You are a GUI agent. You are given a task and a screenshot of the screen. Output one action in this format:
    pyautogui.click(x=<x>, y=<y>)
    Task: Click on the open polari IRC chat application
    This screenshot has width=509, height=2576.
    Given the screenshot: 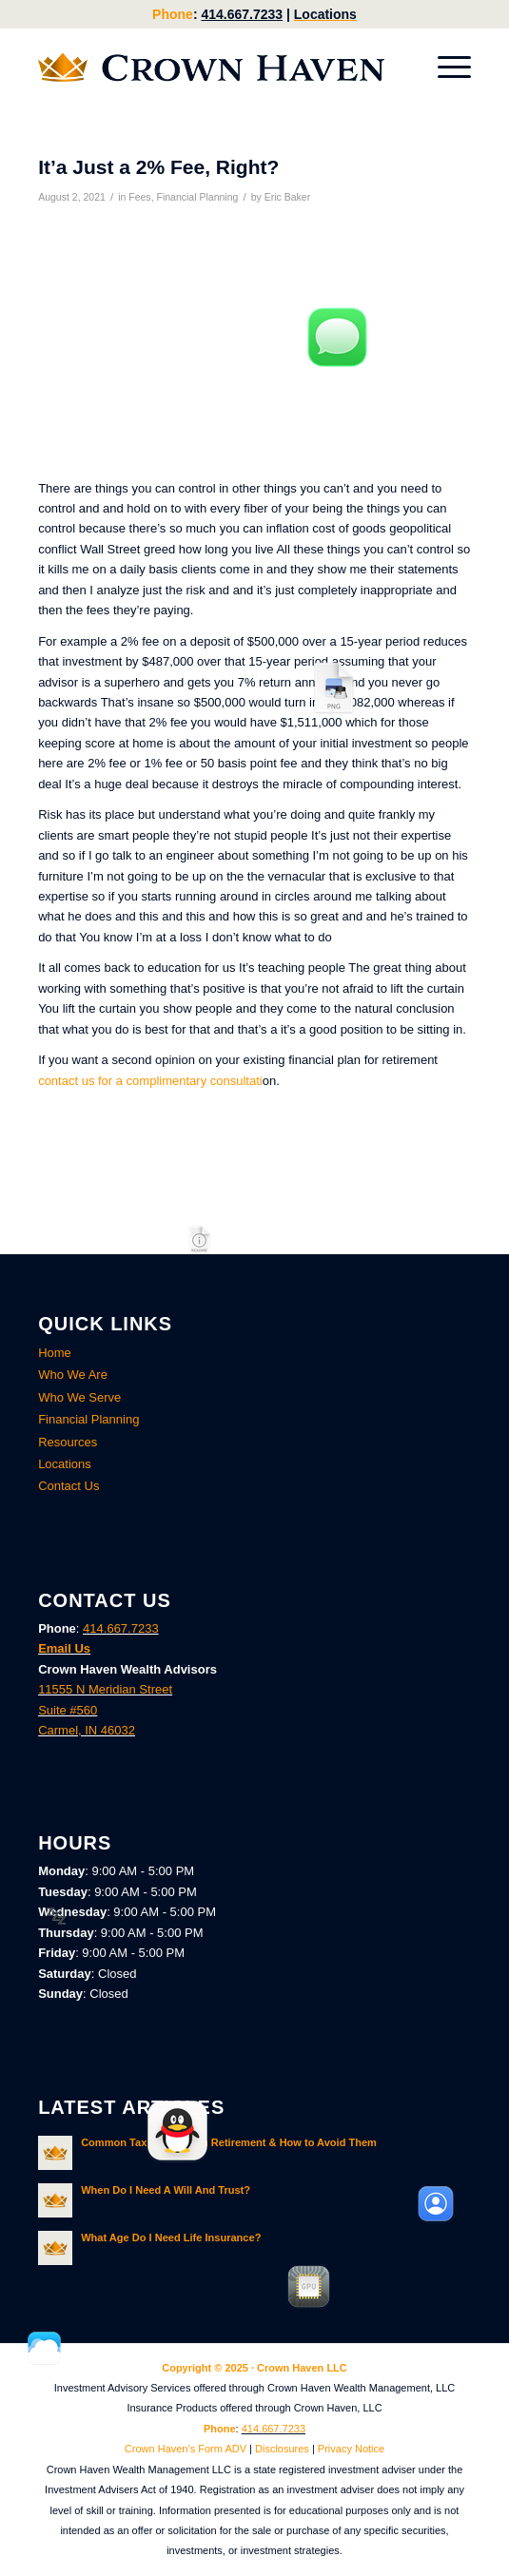 What is the action you would take?
    pyautogui.click(x=337, y=337)
    